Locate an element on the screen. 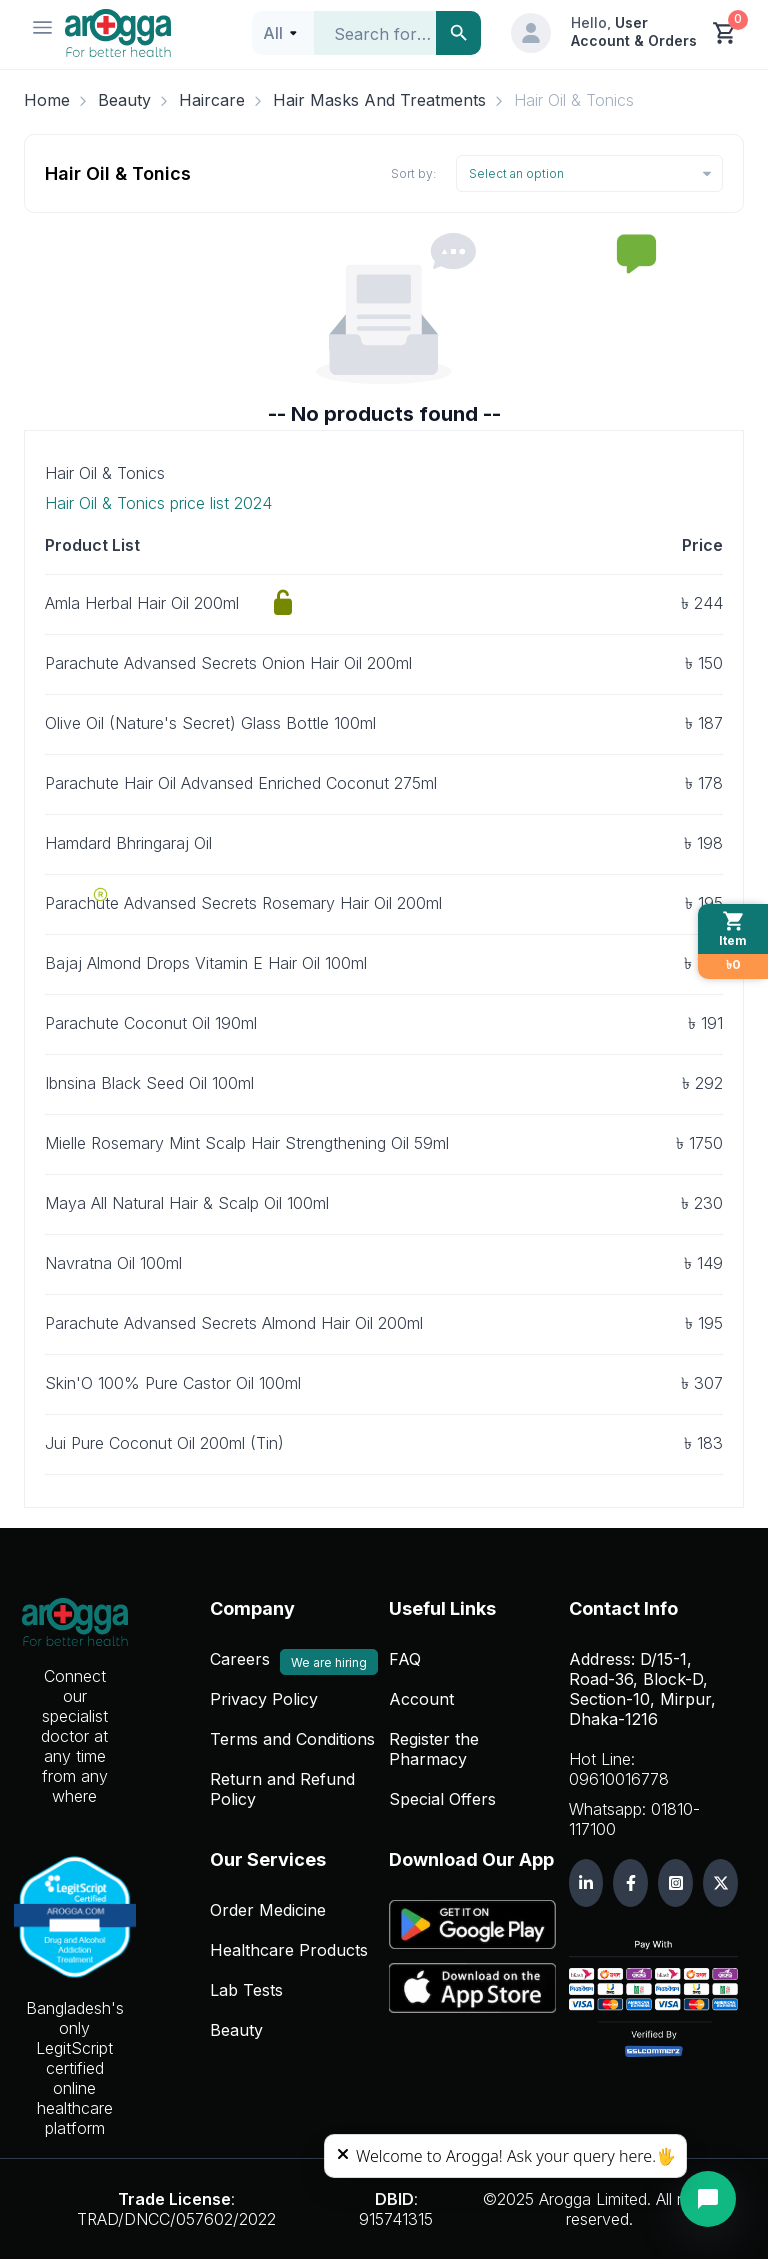 This screenshot has width=768, height=2259. unlock this item or feature is located at coordinates (283, 603).